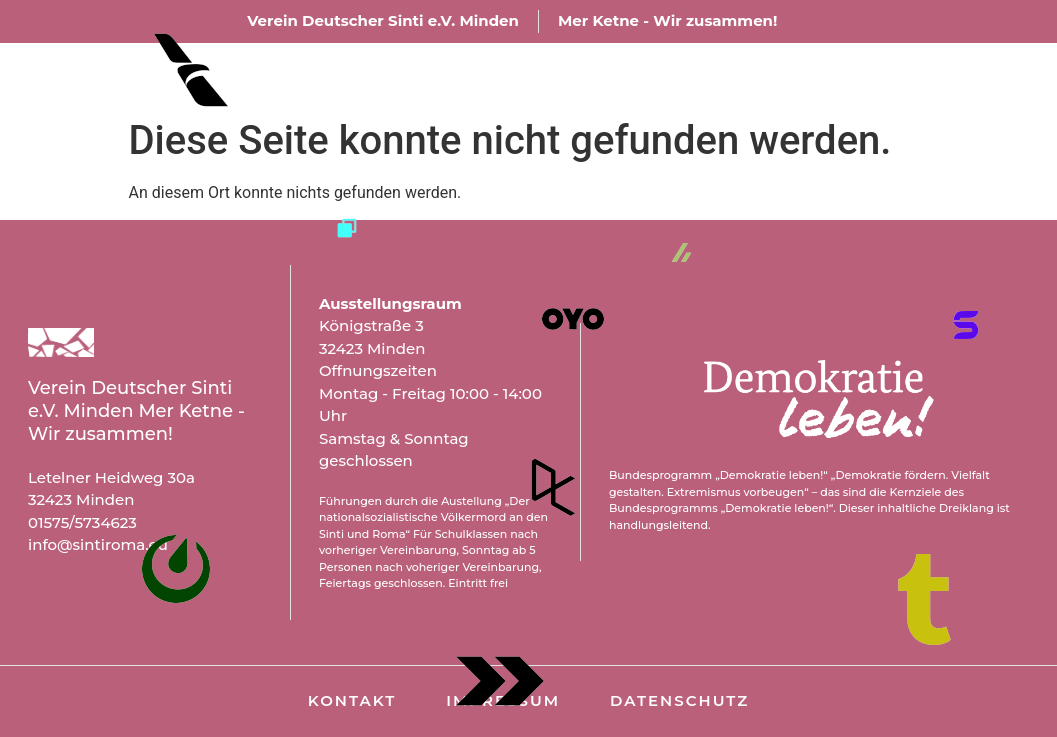 This screenshot has width=1057, height=737. What do you see at coordinates (924, 599) in the screenshot?
I see `open Tumblr app` at bounding box center [924, 599].